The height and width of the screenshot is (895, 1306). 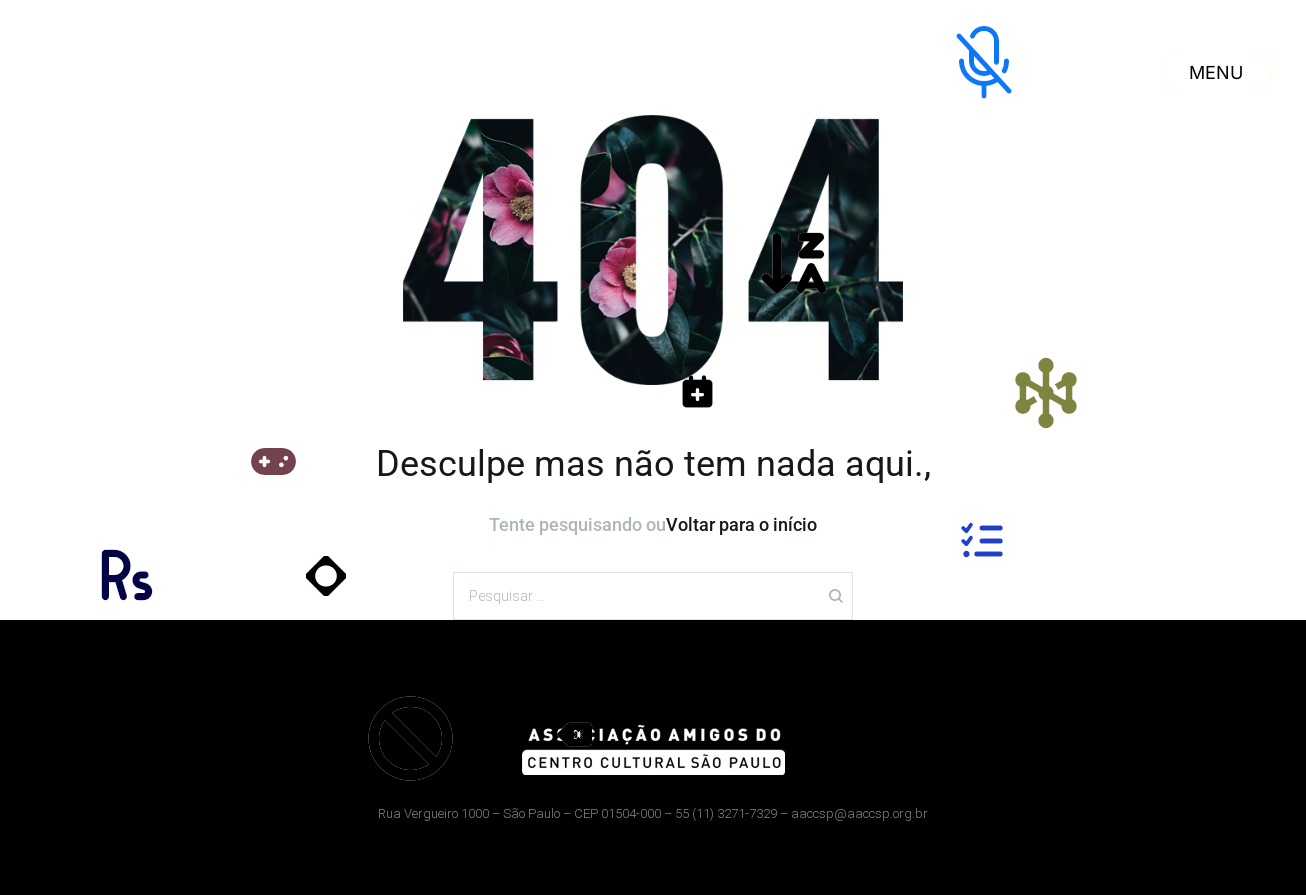 I want to click on access network or node connections, so click(x=1046, y=393).